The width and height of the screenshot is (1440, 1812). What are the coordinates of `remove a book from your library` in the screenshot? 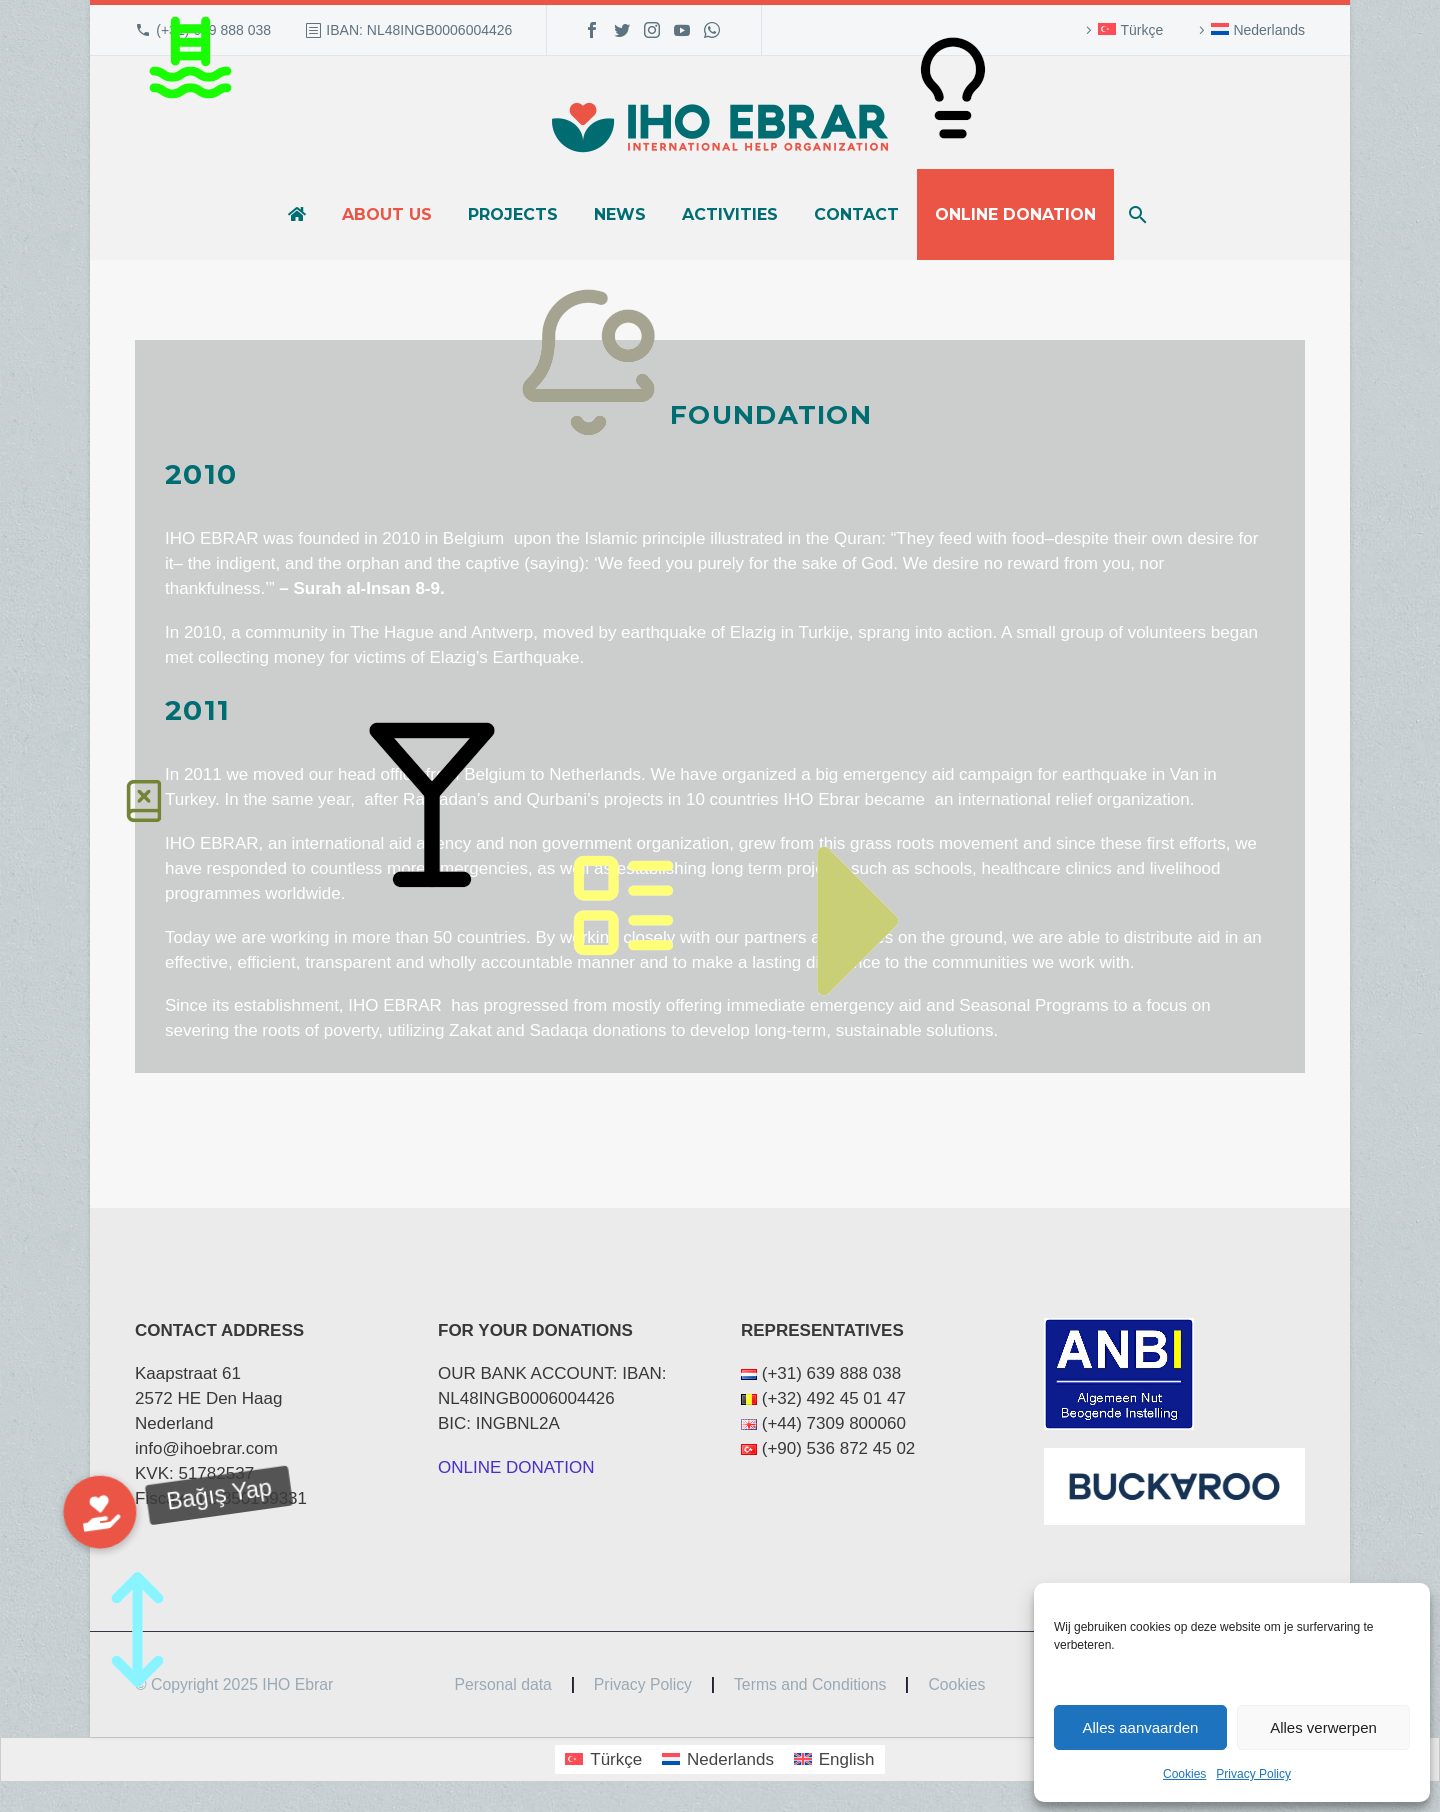 It's located at (144, 801).